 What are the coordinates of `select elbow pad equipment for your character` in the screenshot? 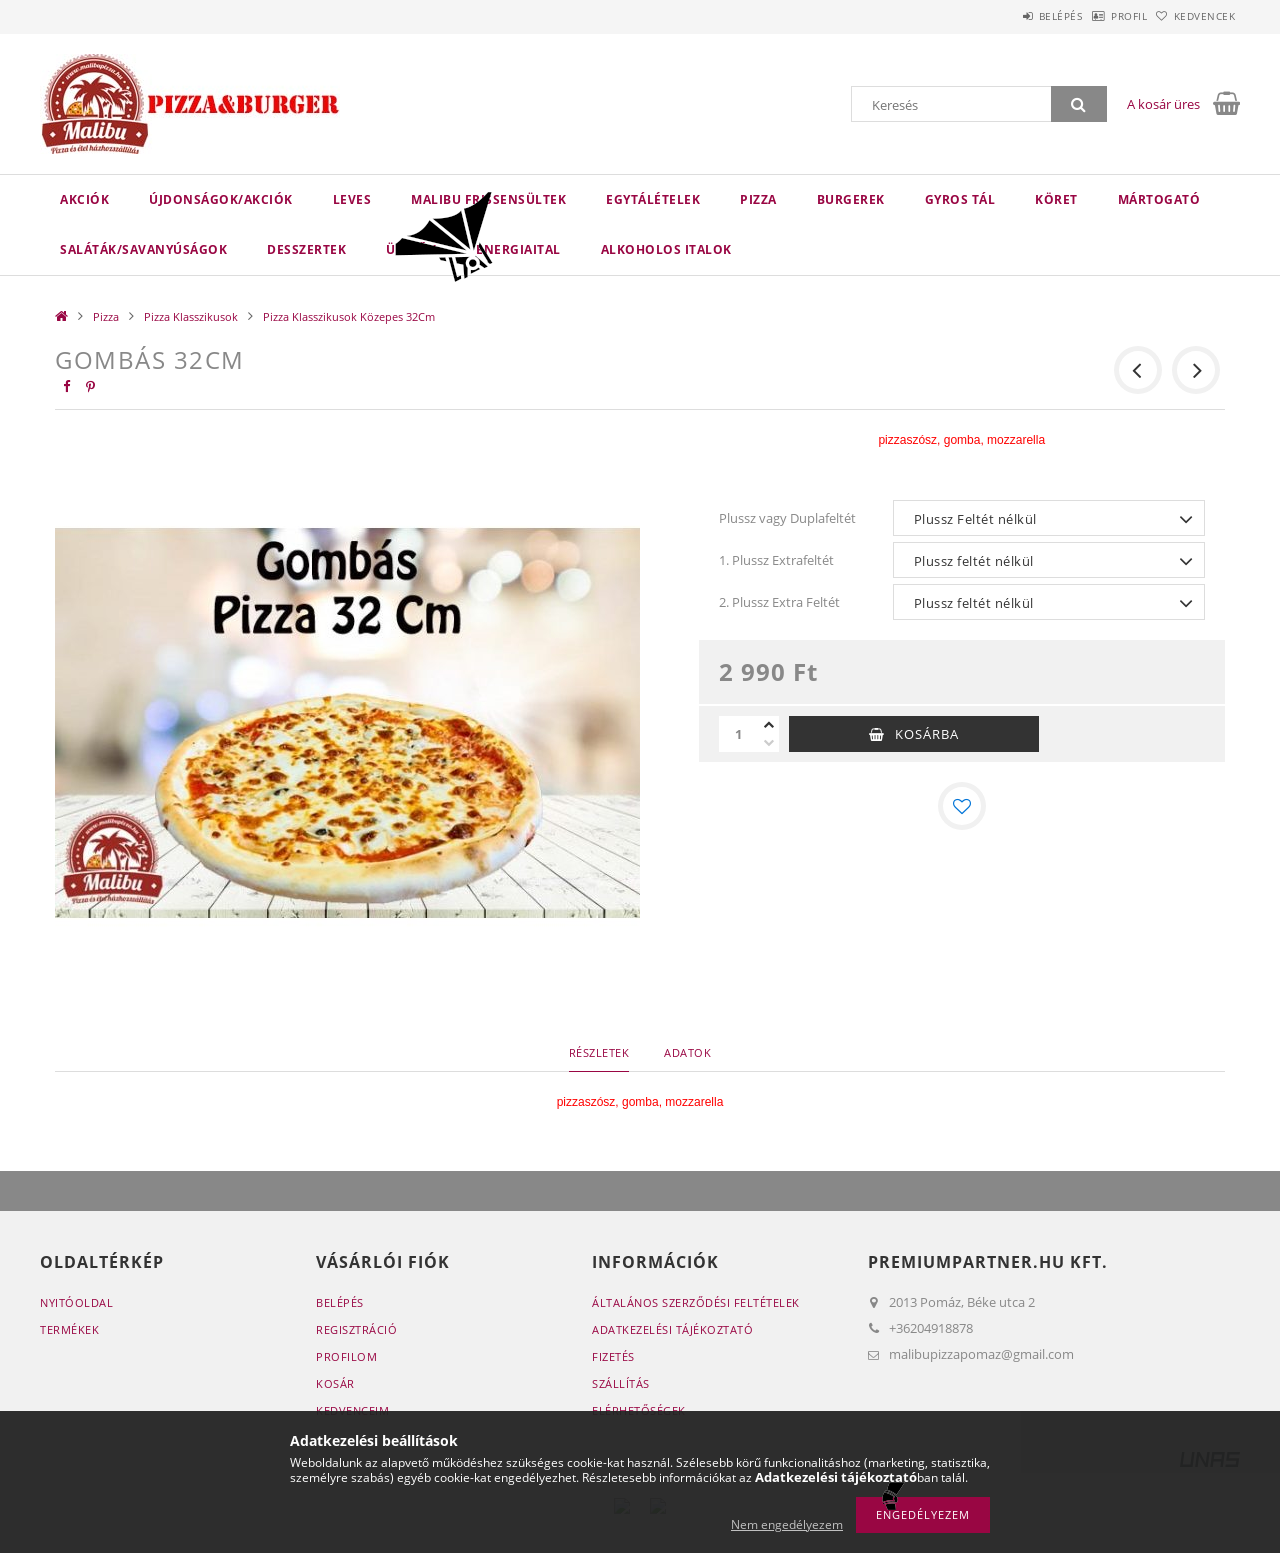 It's located at (891, 1496).